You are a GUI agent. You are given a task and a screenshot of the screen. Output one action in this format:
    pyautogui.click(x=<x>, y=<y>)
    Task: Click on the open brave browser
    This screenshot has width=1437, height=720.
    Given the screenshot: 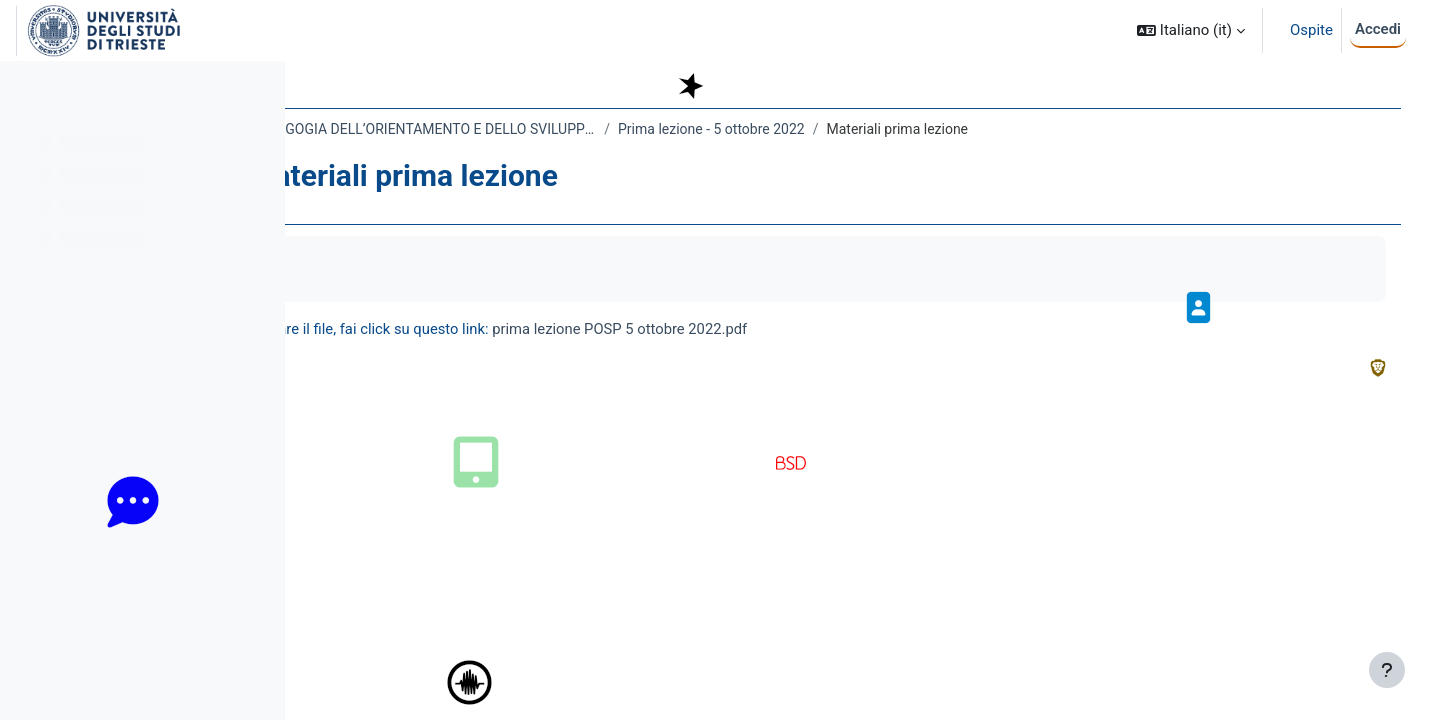 What is the action you would take?
    pyautogui.click(x=1378, y=368)
    